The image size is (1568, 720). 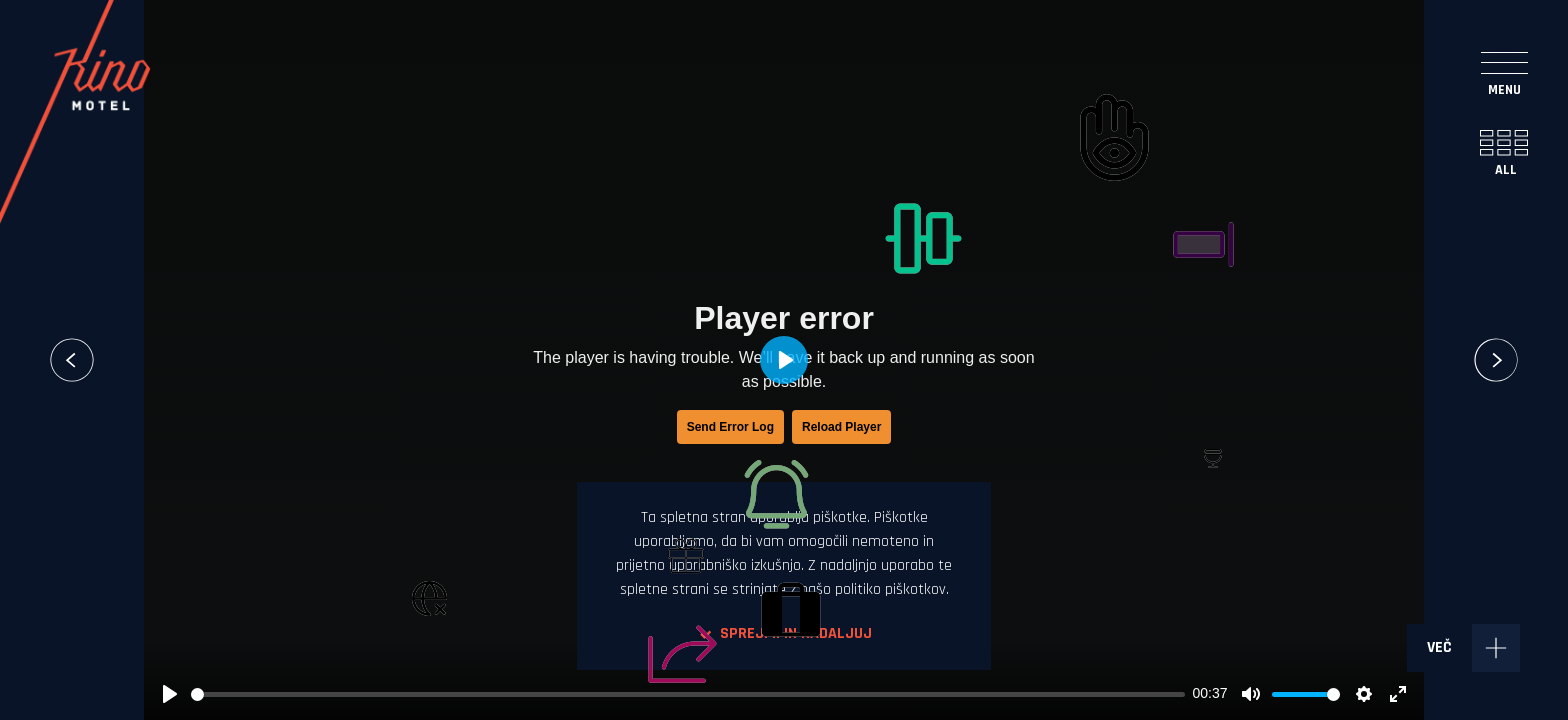 What do you see at coordinates (686, 558) in the screenshot?
I see `view or redeem a gift` at bounding box center [686, 558].